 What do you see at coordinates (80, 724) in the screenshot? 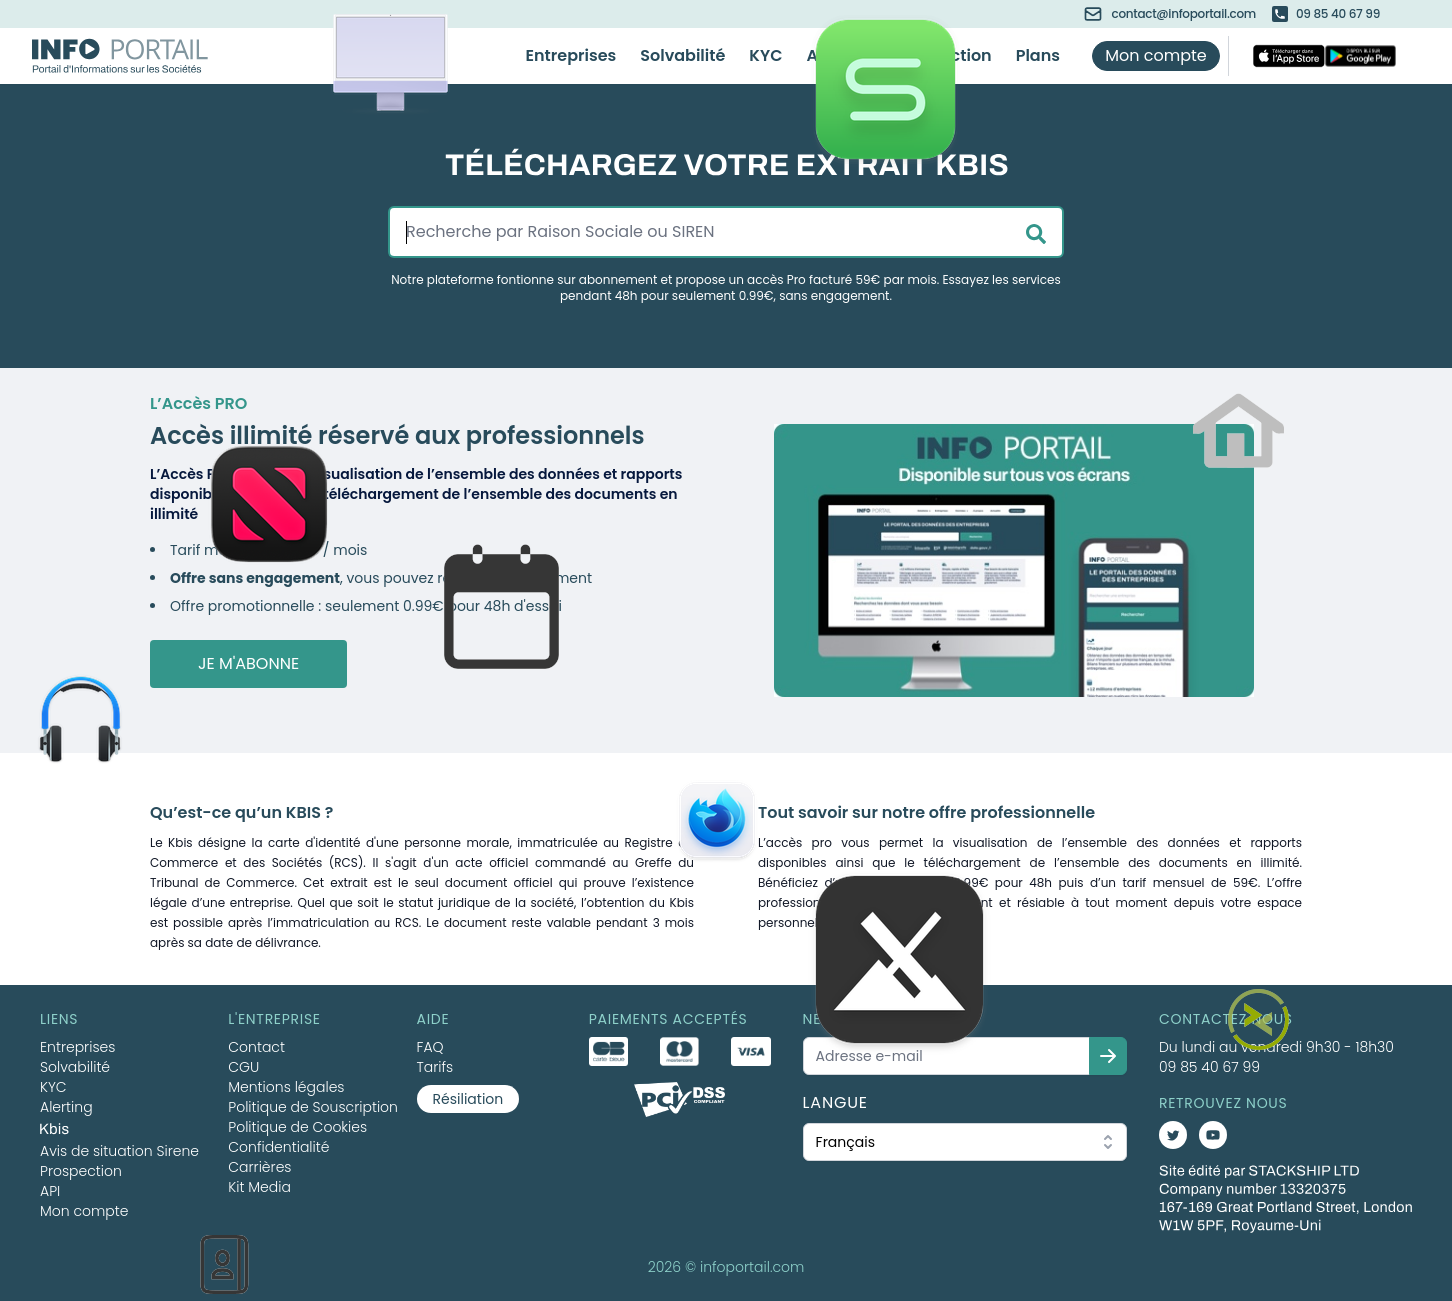
I see `access audio or headphone settings` at bounding box center [80, 724].